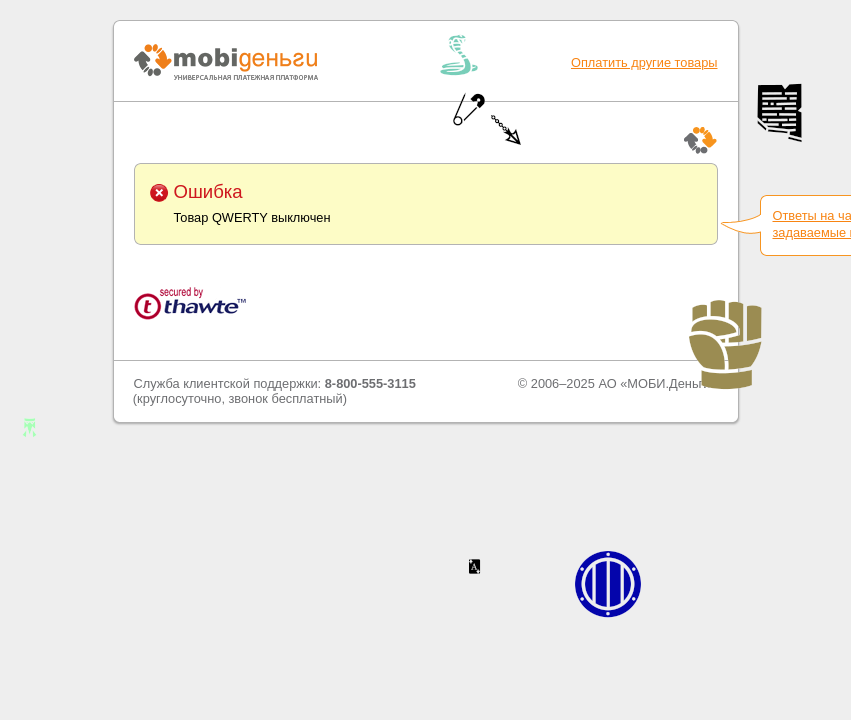 This screenshot has width=851, height=720. What do you see at coordinates (608, 584) in the screenshot?
I see `access defense or protection settings` at bounding box center [608, 584].